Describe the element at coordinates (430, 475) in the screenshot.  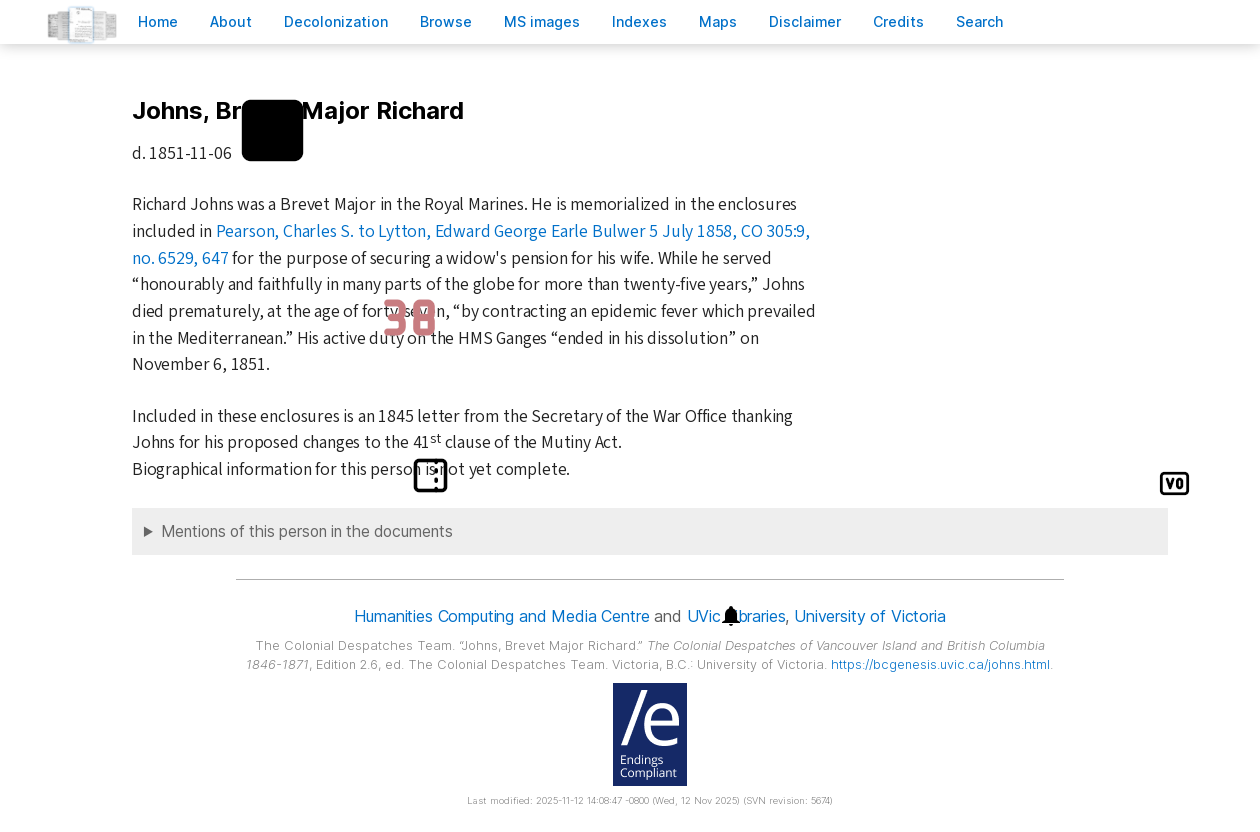
I see `toggle right sidebar panel off` at that location.